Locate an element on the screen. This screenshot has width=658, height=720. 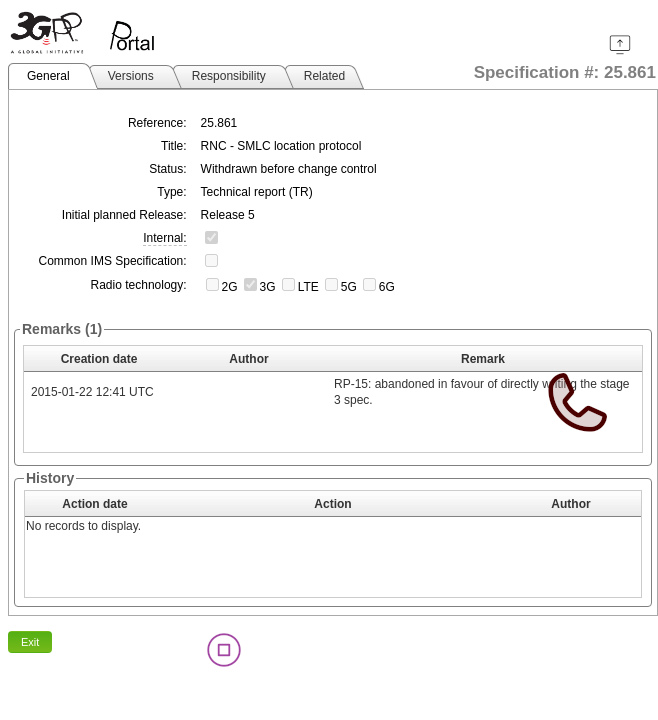
stop media playback is located at coordinates (224, 650).